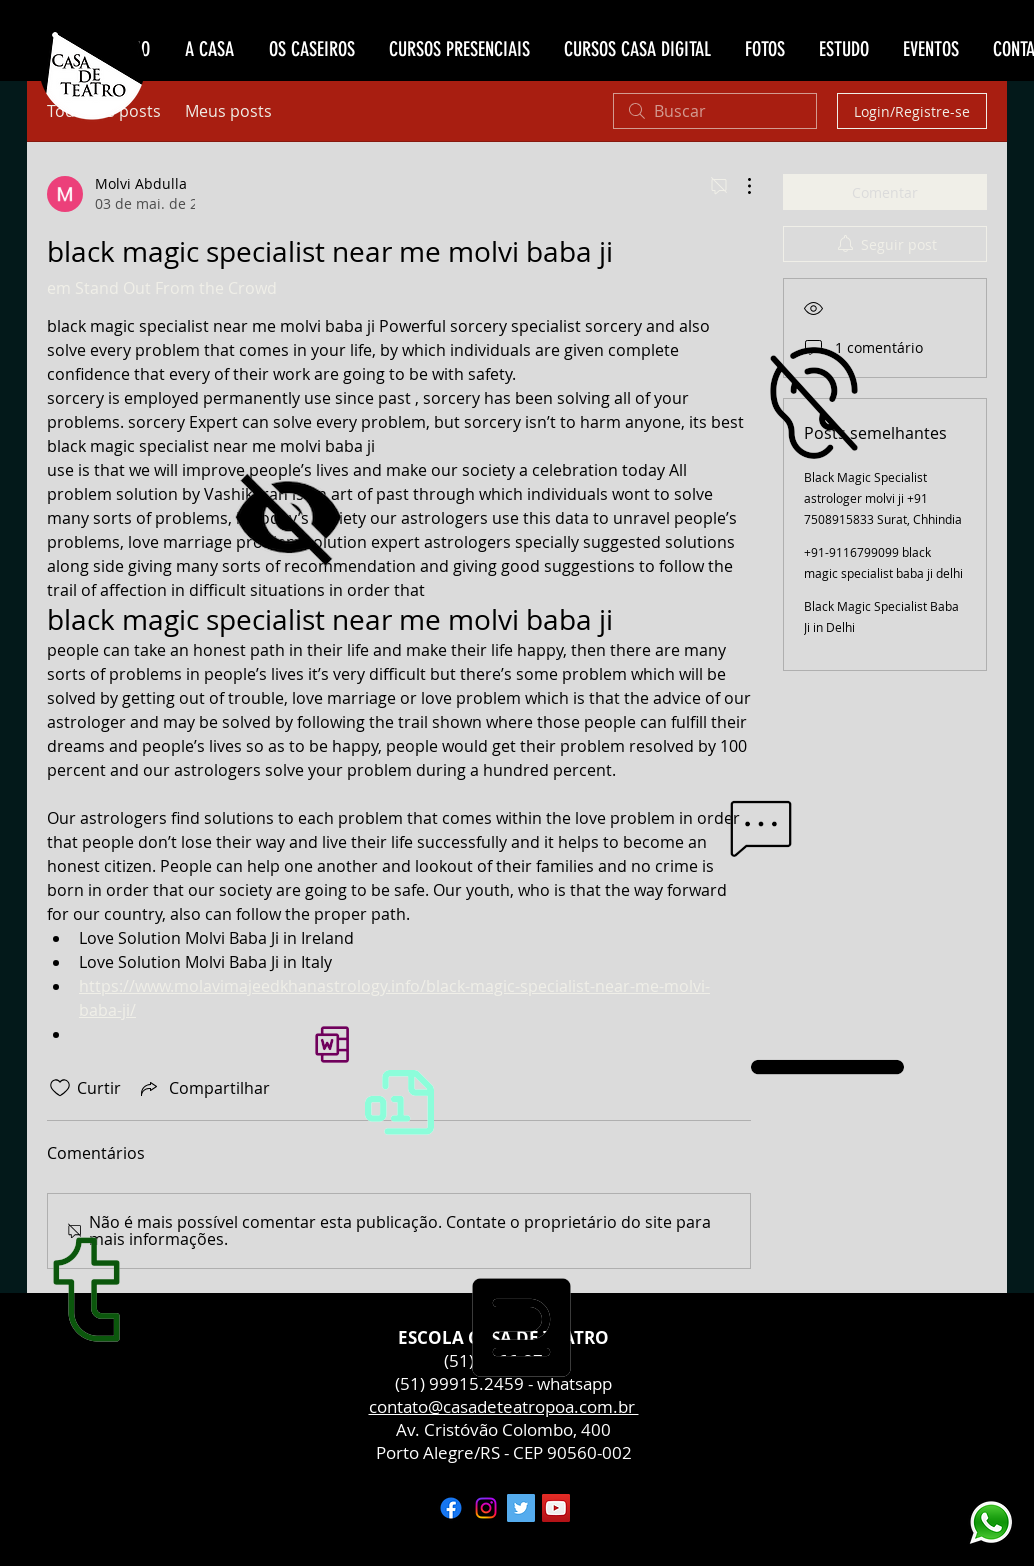 The width and height of the screenshot is (1034, 1566). What do you see at coordinates (288, 519) in the screenshot?
I see `hide password or sensitive content` at bounding box center [288, 519].